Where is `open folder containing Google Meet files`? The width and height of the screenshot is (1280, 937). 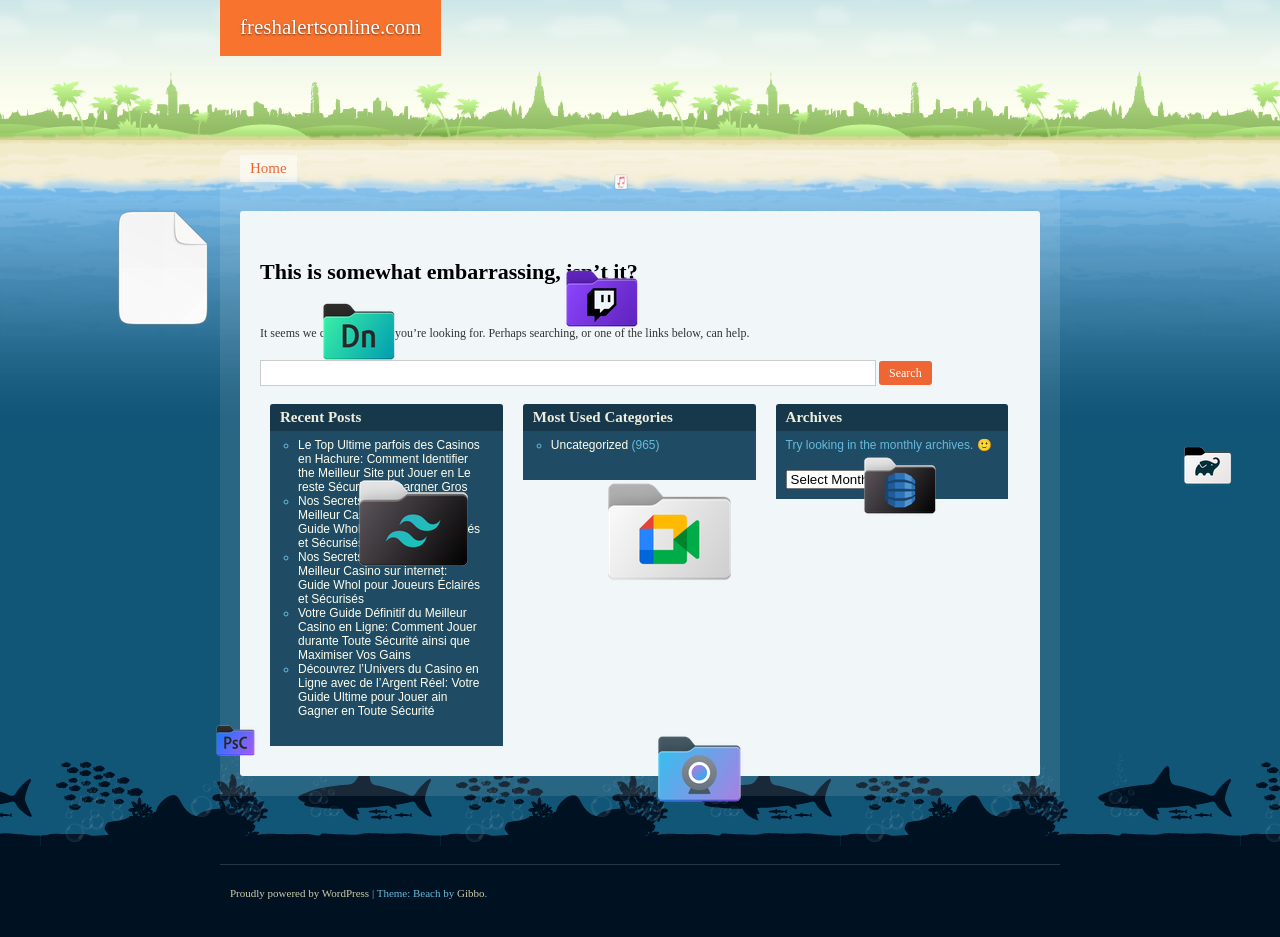 open folder containing Google Meet files is located at coordinates (669, 535).